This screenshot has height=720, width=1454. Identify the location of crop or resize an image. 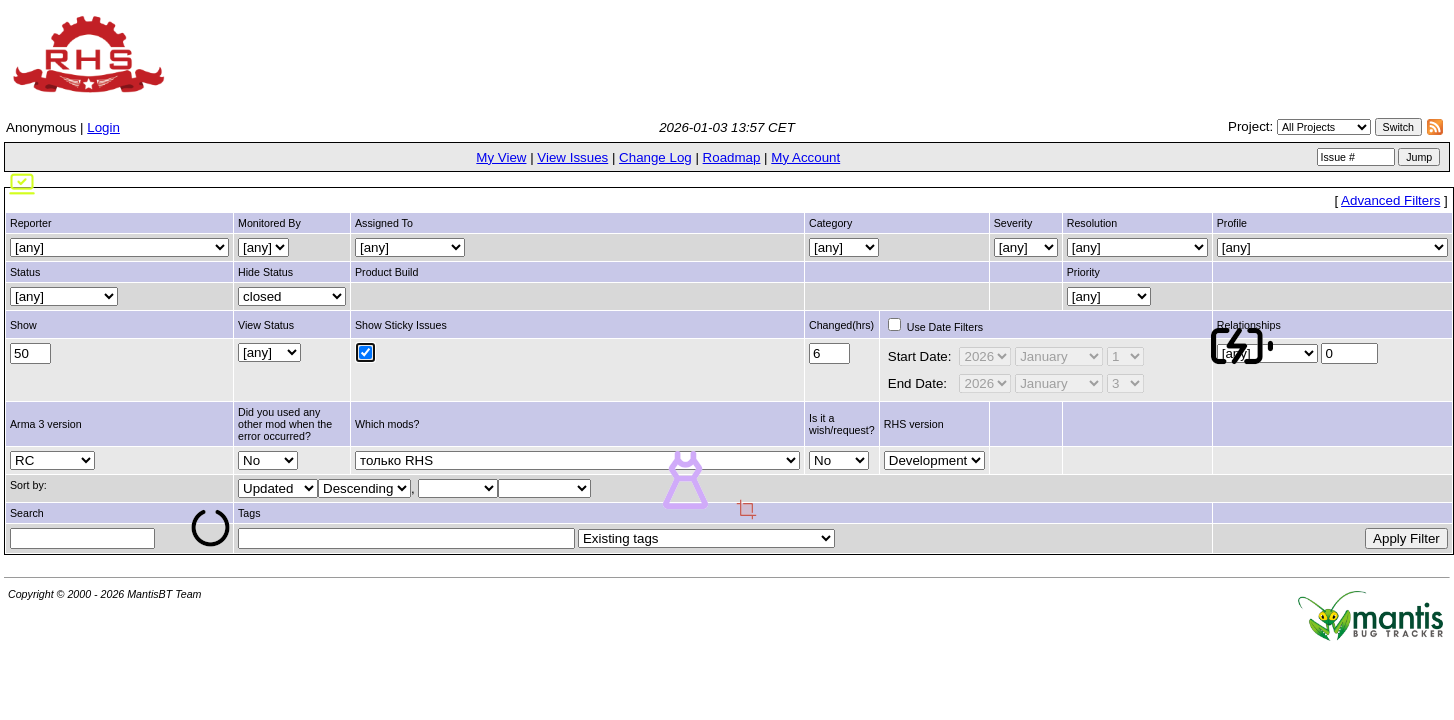
(746, 509).